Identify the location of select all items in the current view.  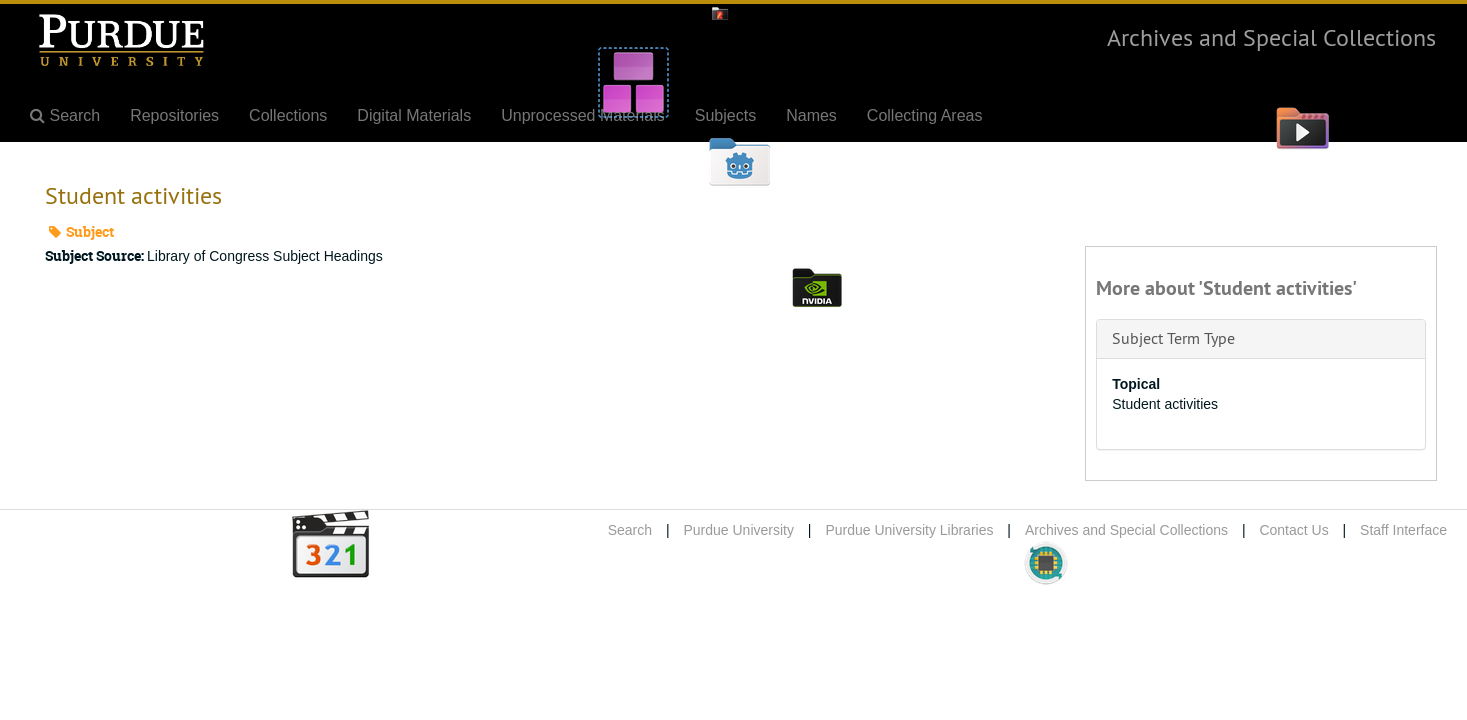
(633, 82).